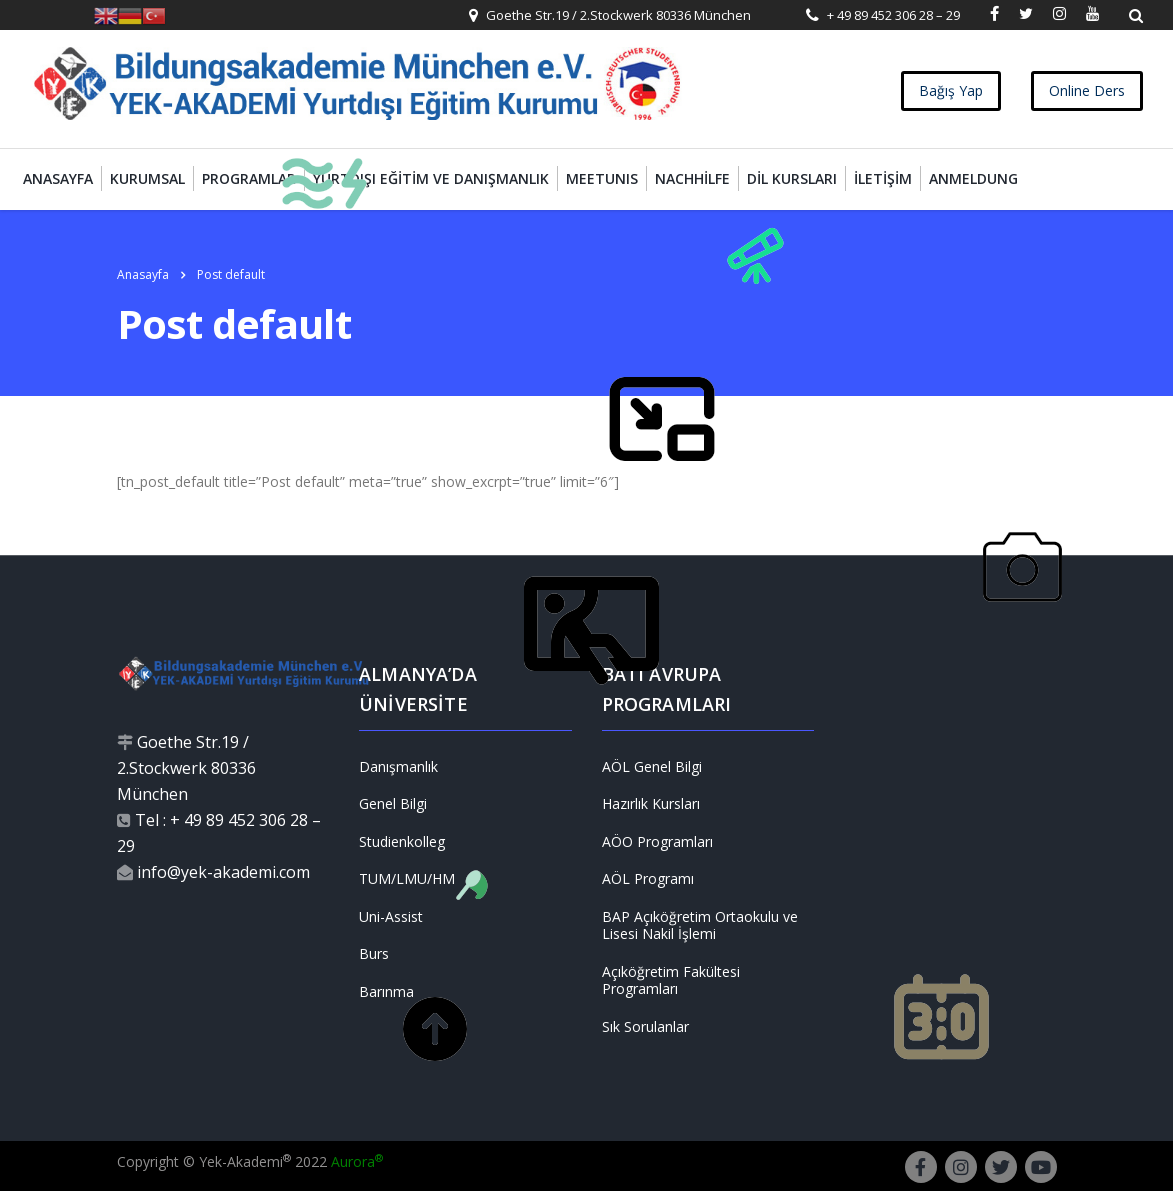 The height and width of the screenshot is (1191, 1173). Describe the element at coordinates (662, 419) in the screenshot. I see `enable picture-in-picture mode` at that location.